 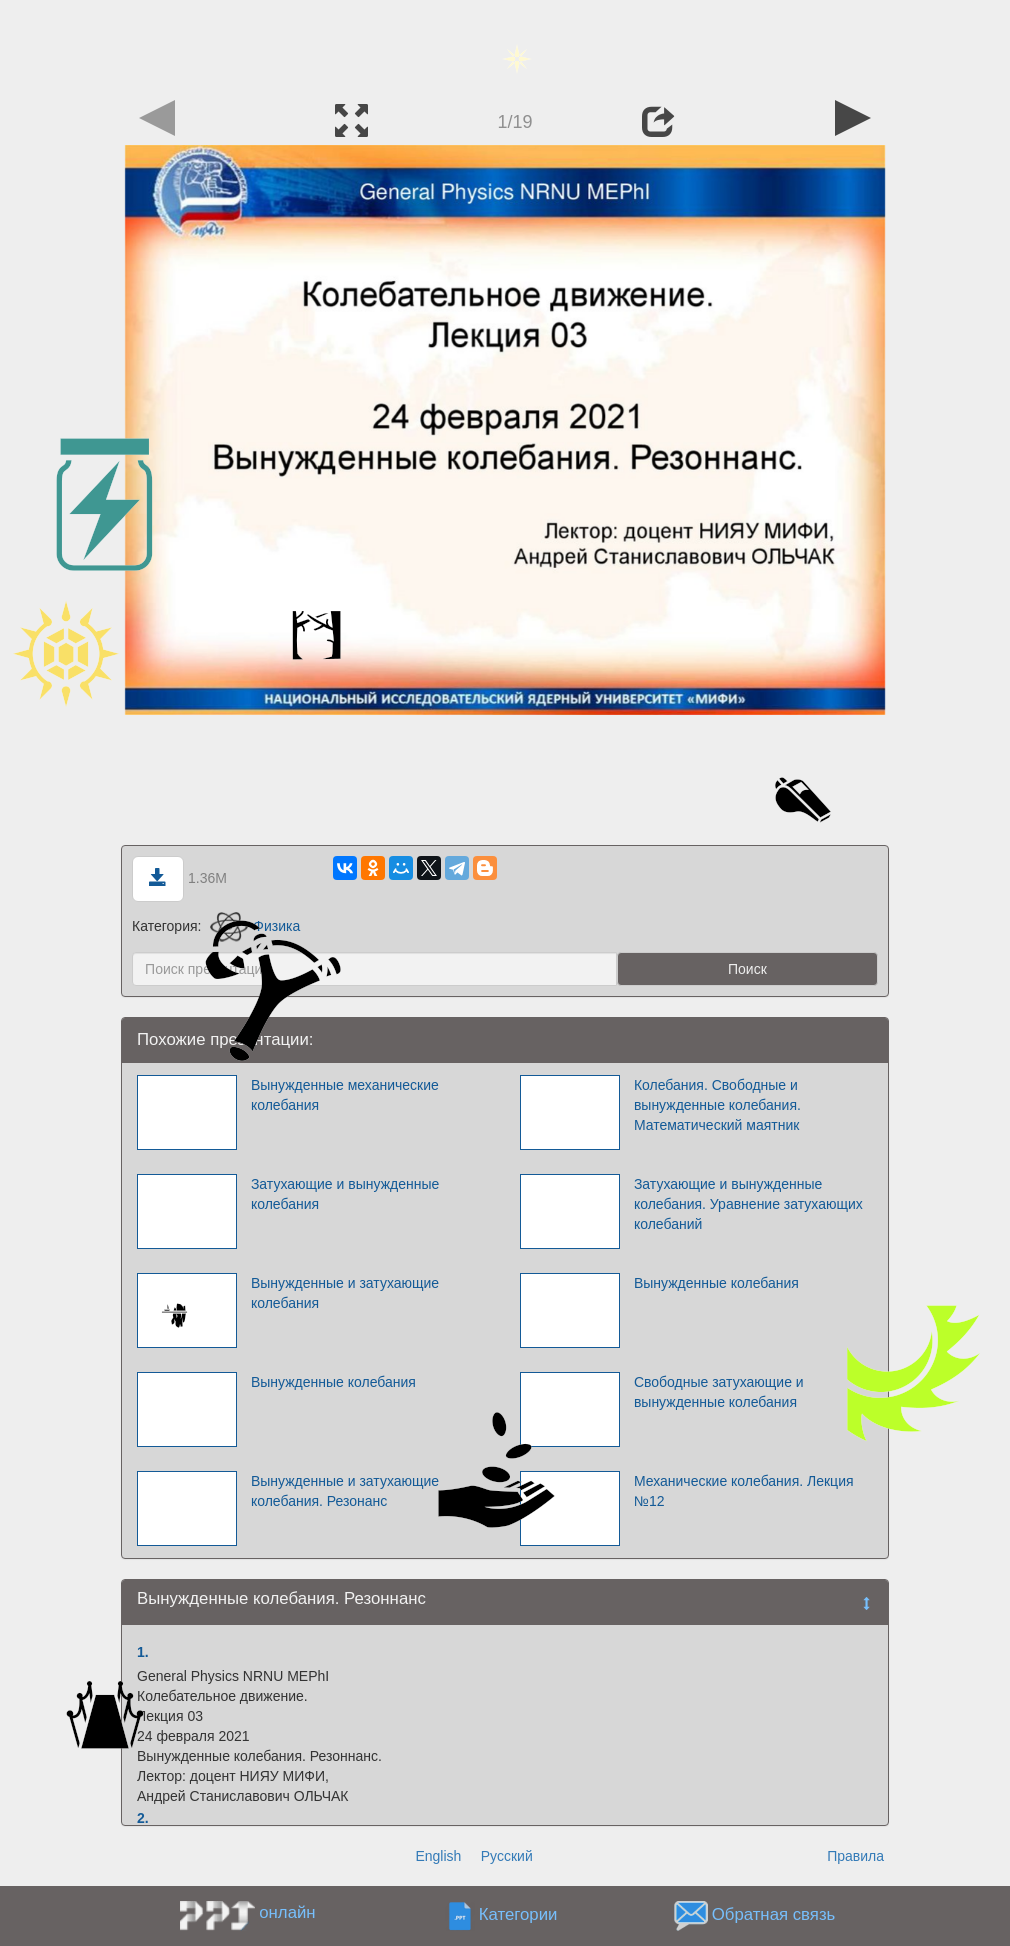 What do you see at coordinates (517, 59) in the screenshot?
I see `indicates a hazard or danger zone in gameplay` at bounding box center [517, 59].